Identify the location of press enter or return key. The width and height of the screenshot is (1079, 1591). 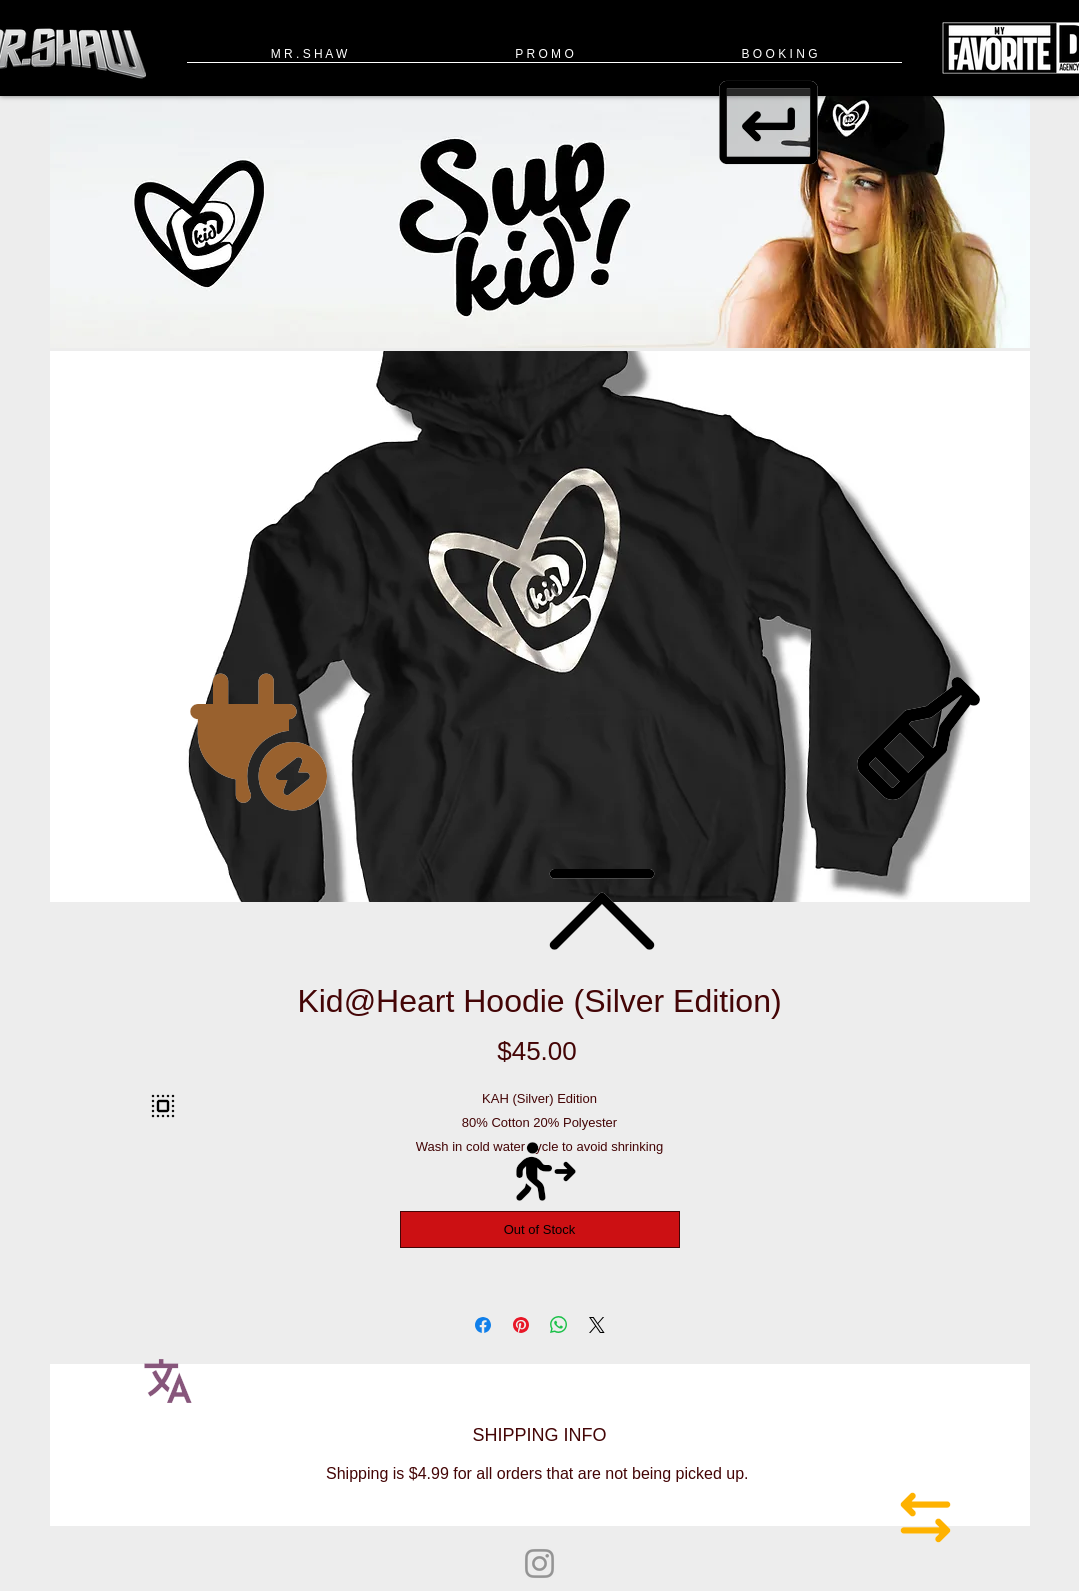
(768, 122).